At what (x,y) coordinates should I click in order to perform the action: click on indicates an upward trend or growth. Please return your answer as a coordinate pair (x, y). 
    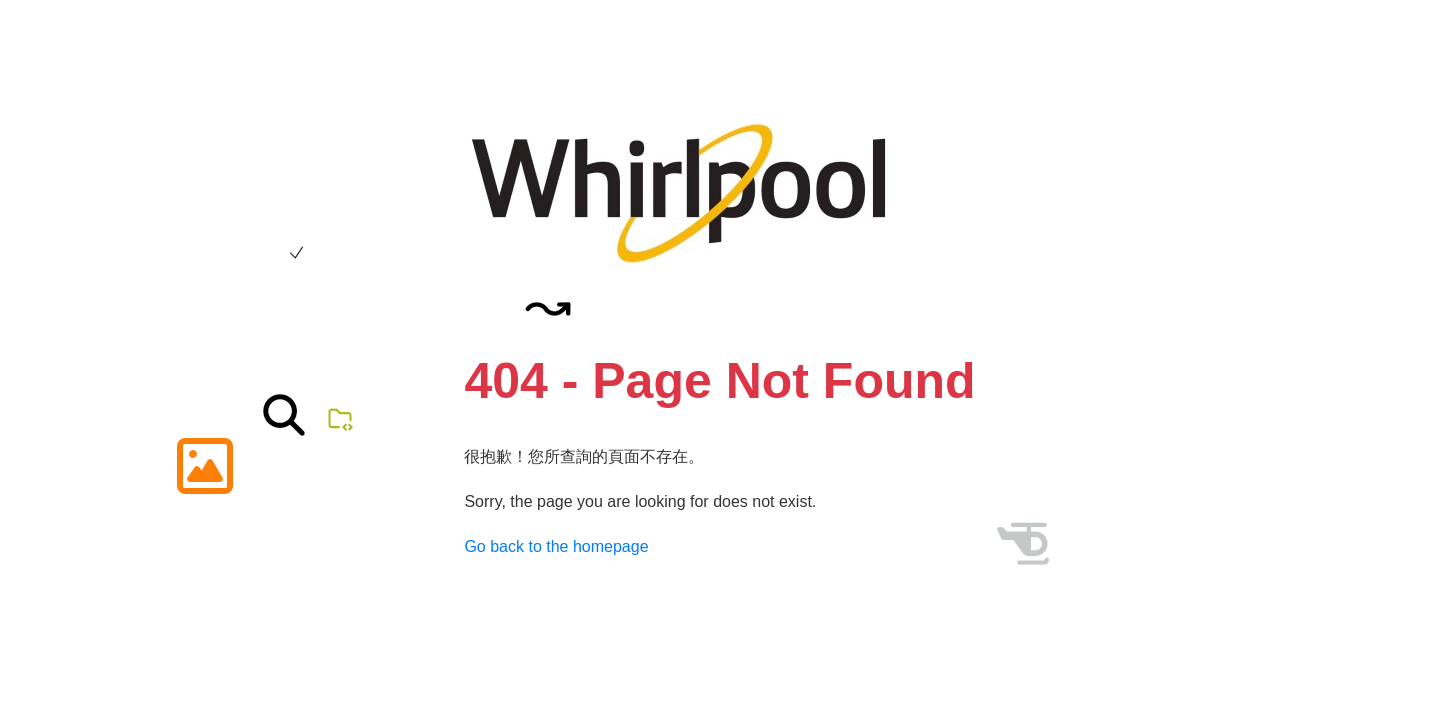
    Looking at the image, I should click on (548, 309).